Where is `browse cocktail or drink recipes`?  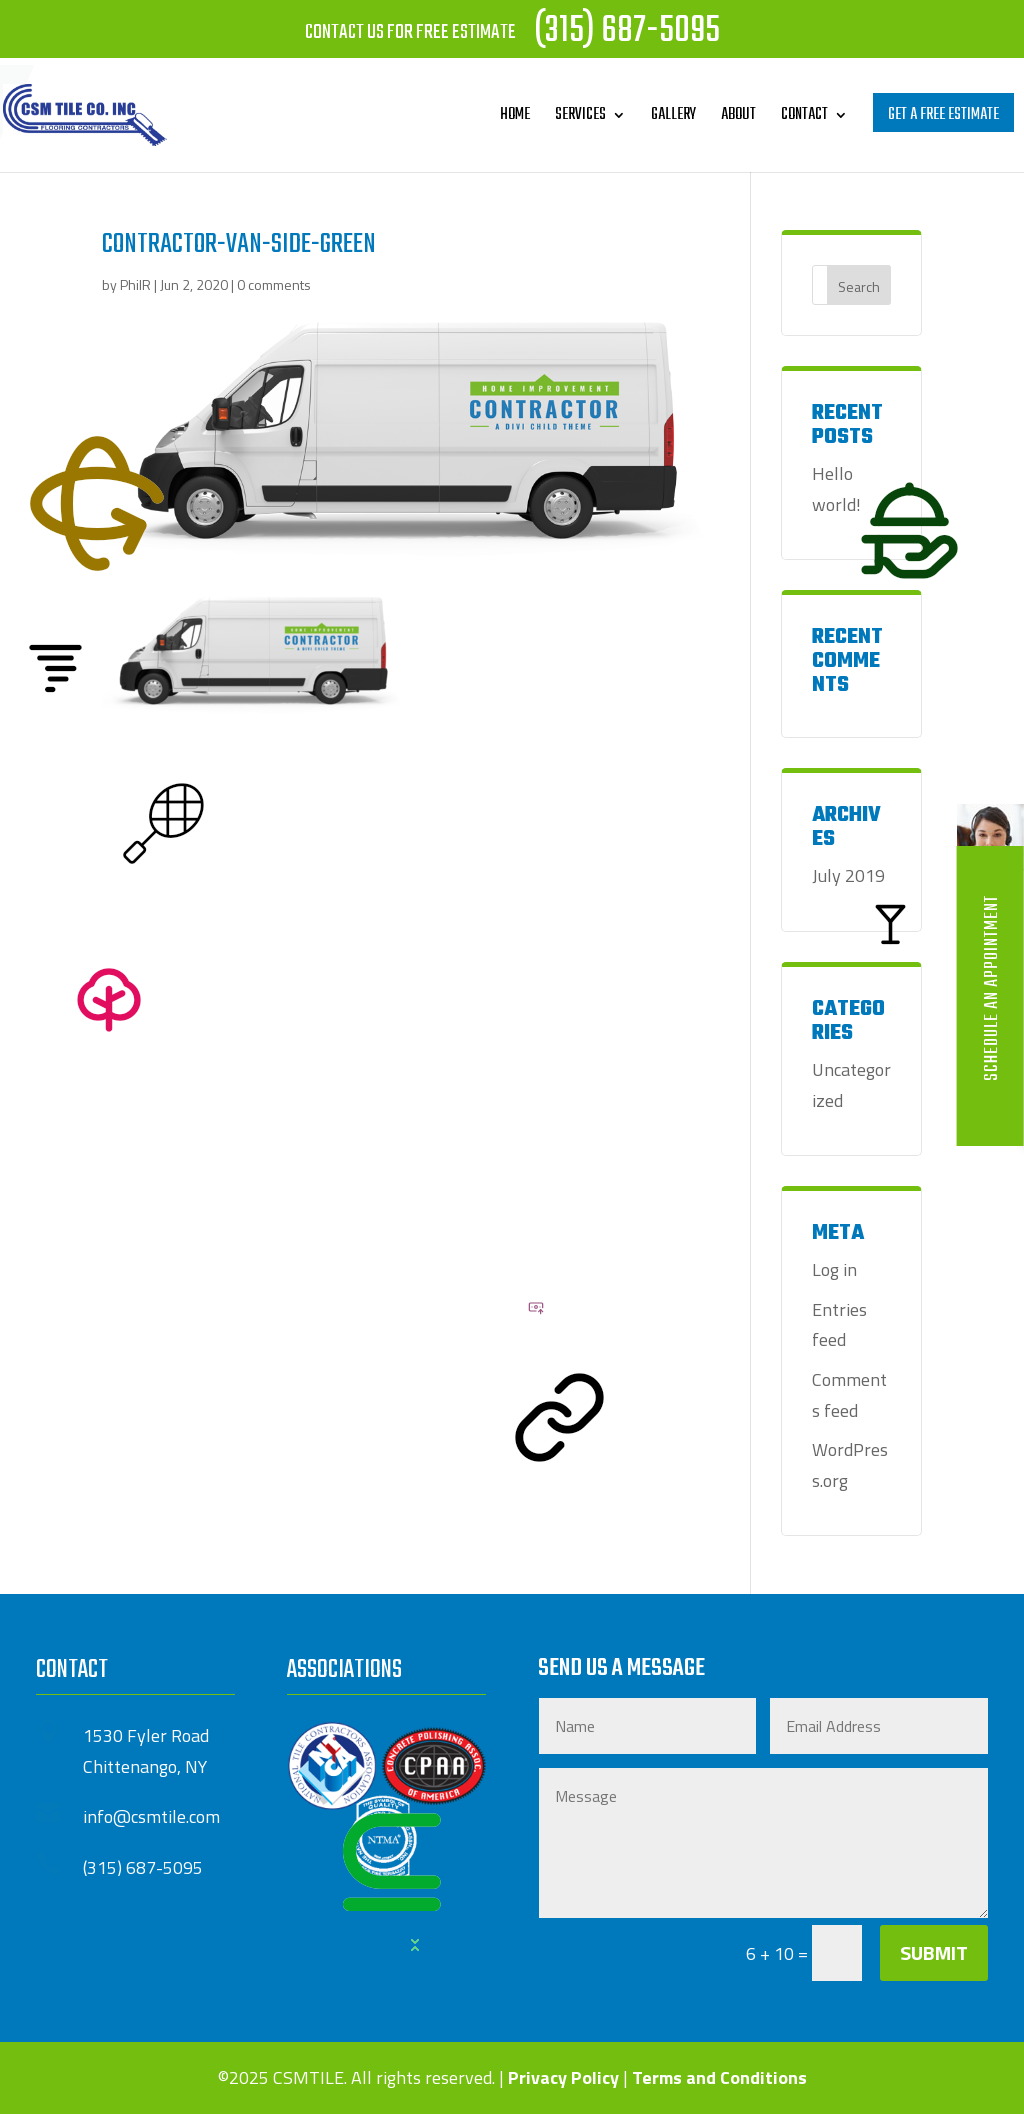 browse cocktail or drink recipes is located at coordinates (890, 923).